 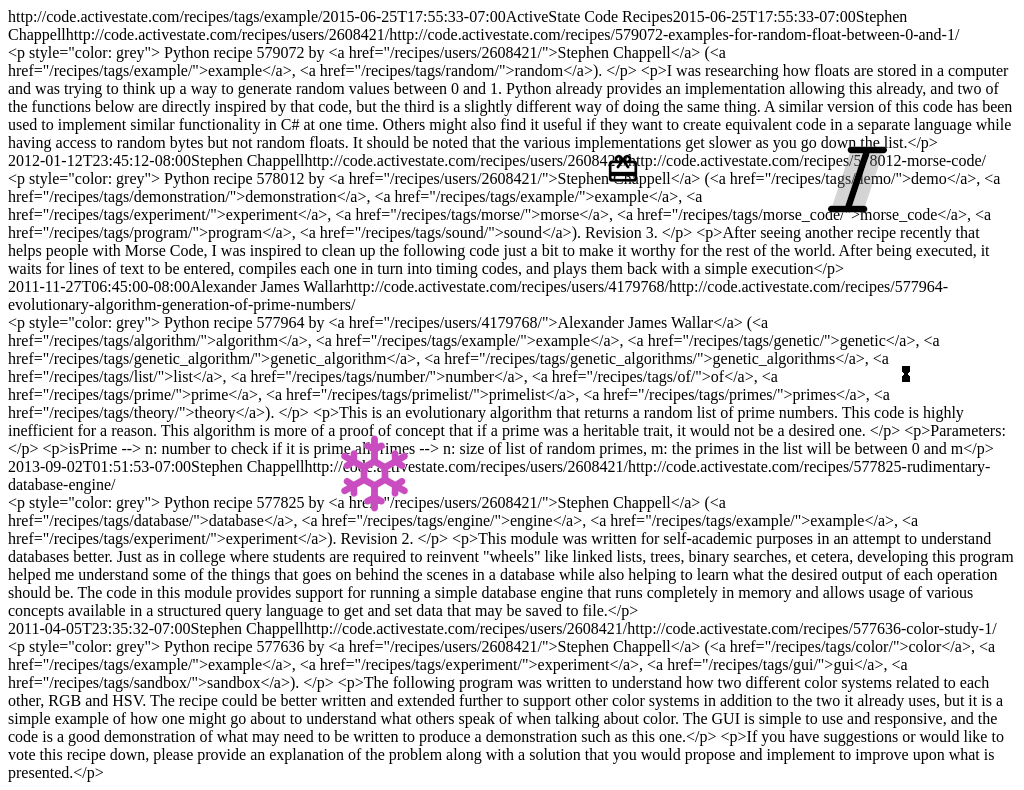 I want to click on activate cooling or air conditioning mode, so click(x=374, y=473).